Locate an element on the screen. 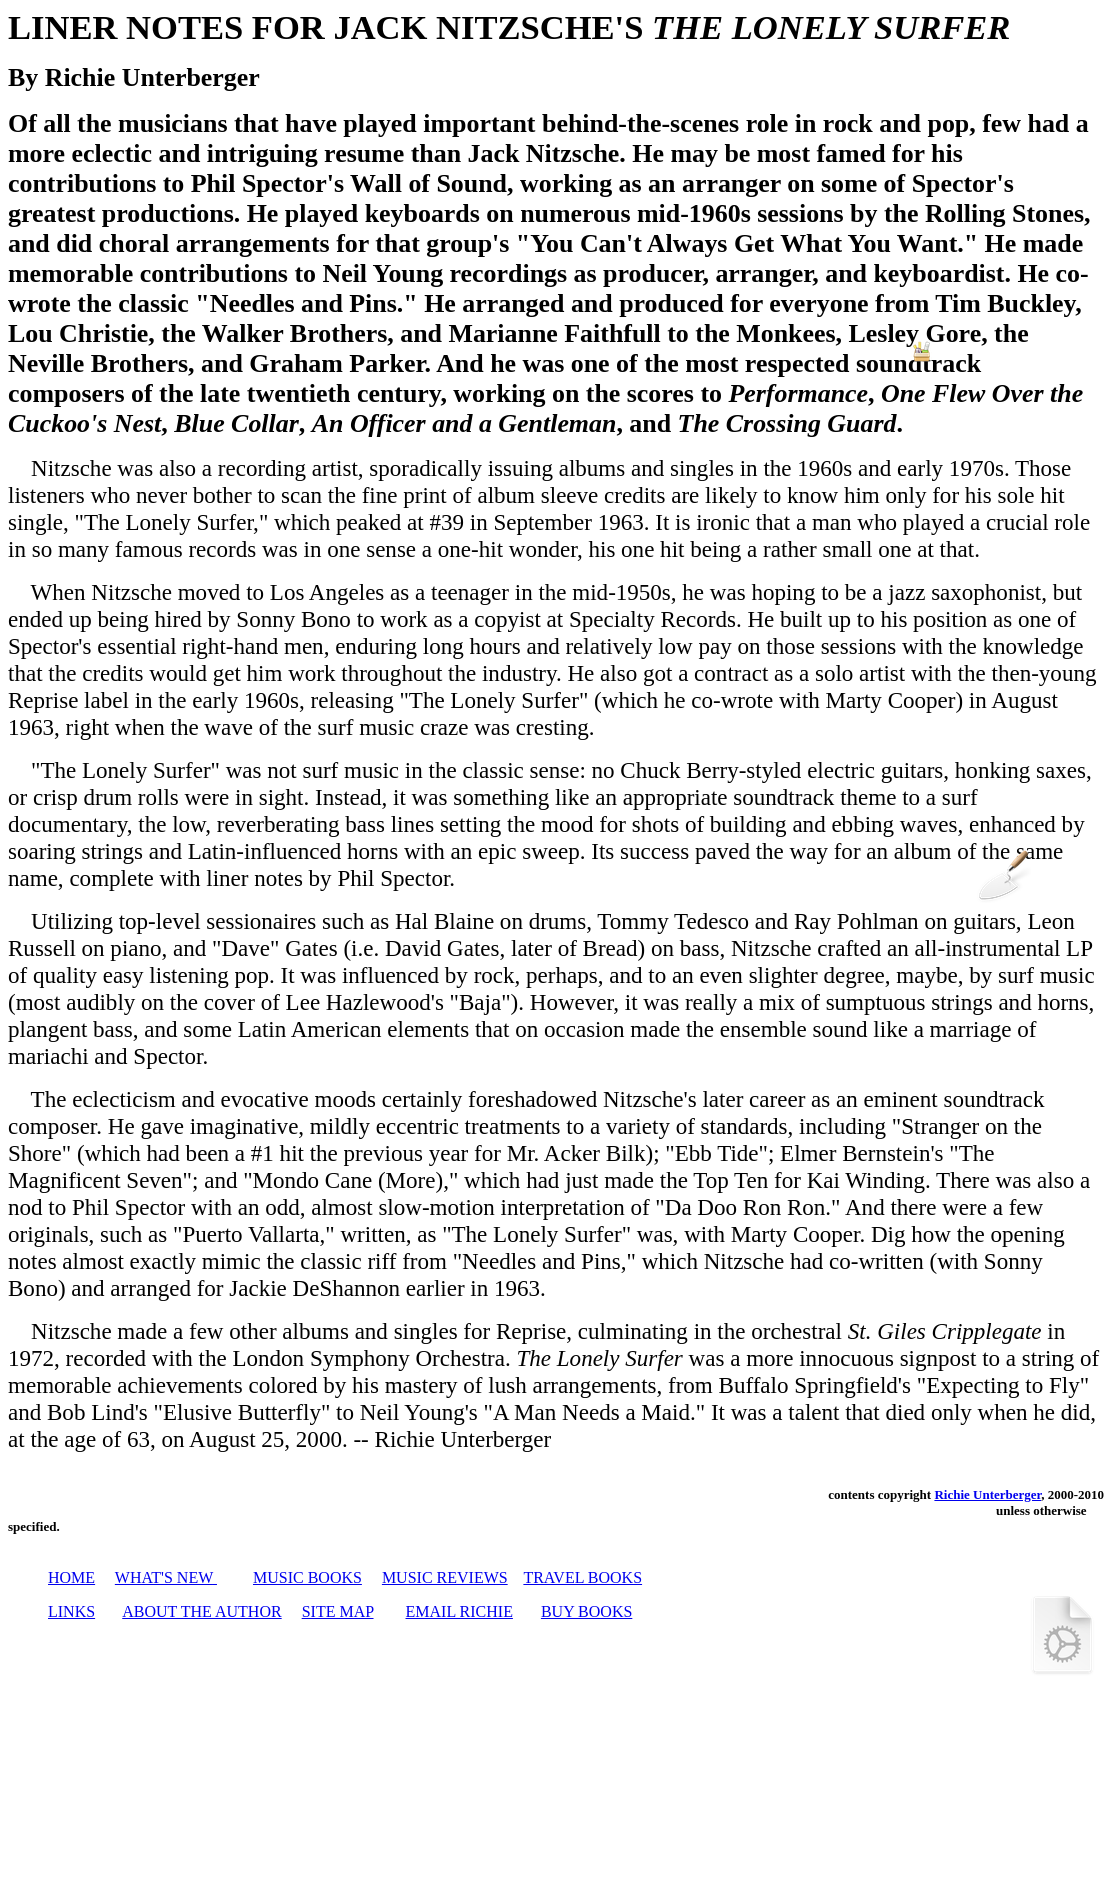 The height and width of the screenshot is (1879, 1112). a batch file or executable script is located at coordinates (1062, 1635).